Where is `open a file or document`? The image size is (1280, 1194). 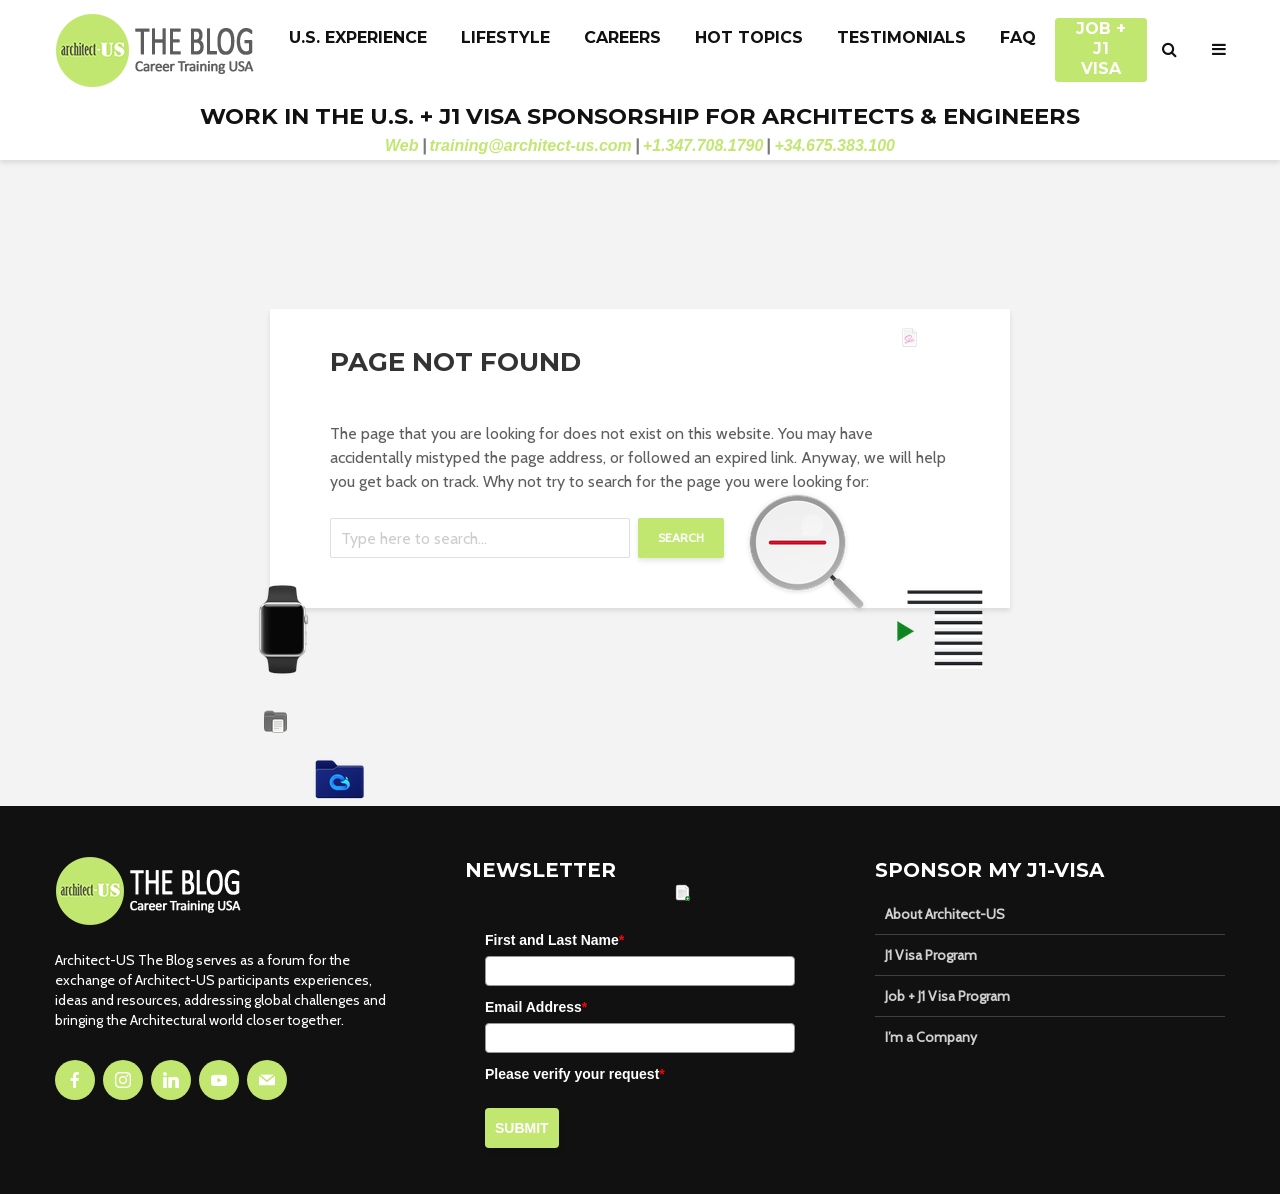
open a file or document is located at coordinates (275, 721).